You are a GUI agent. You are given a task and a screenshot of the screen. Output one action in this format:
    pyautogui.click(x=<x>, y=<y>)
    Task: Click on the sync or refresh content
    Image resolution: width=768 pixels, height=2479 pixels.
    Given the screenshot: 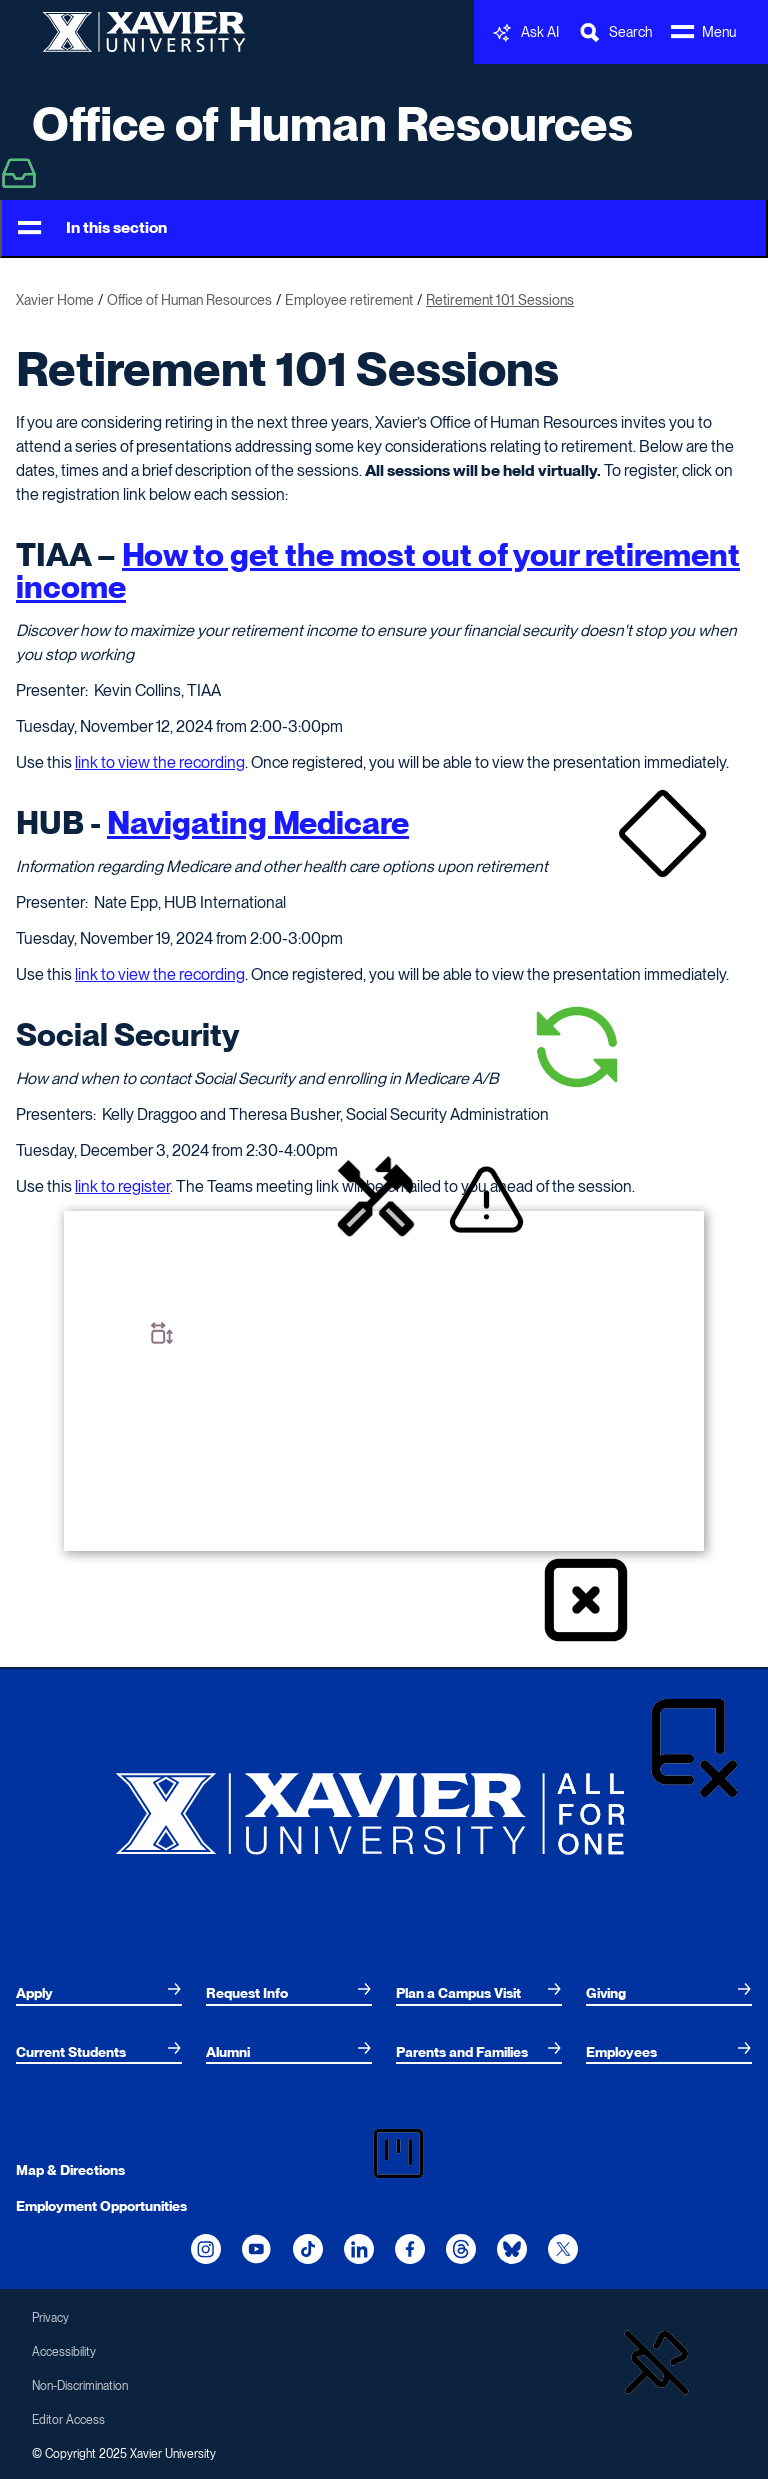 What is the action you would take?
    pyautogui.click(x=577, y=1047)
    